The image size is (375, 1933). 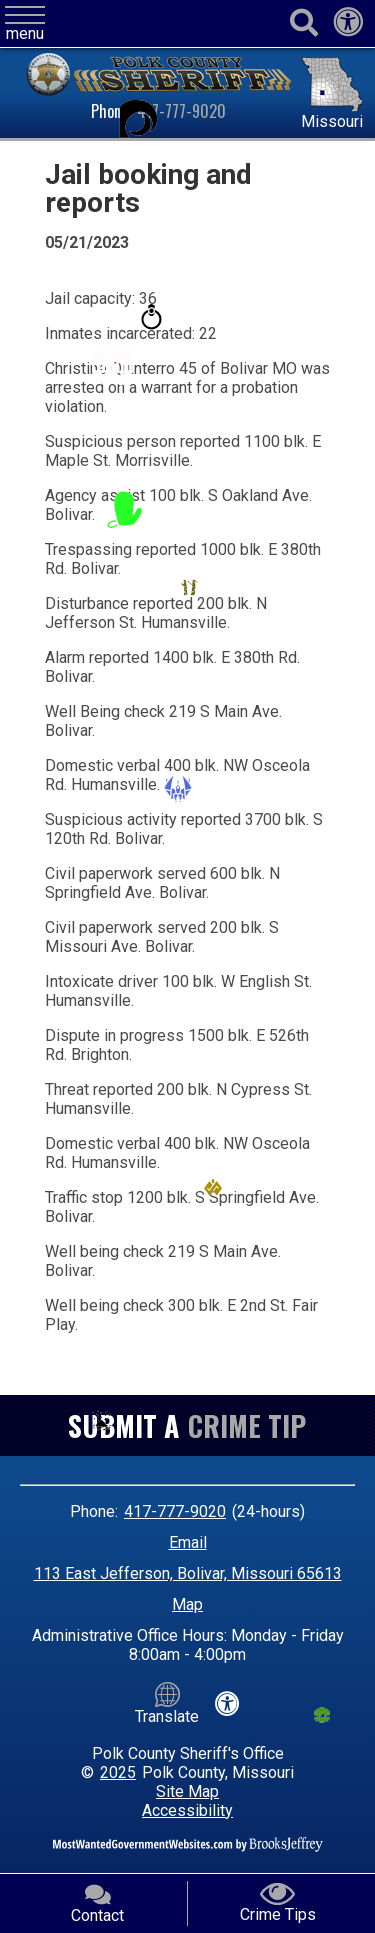 I want to click on access forest or nature-themed game area, so click(x=189, y=587).